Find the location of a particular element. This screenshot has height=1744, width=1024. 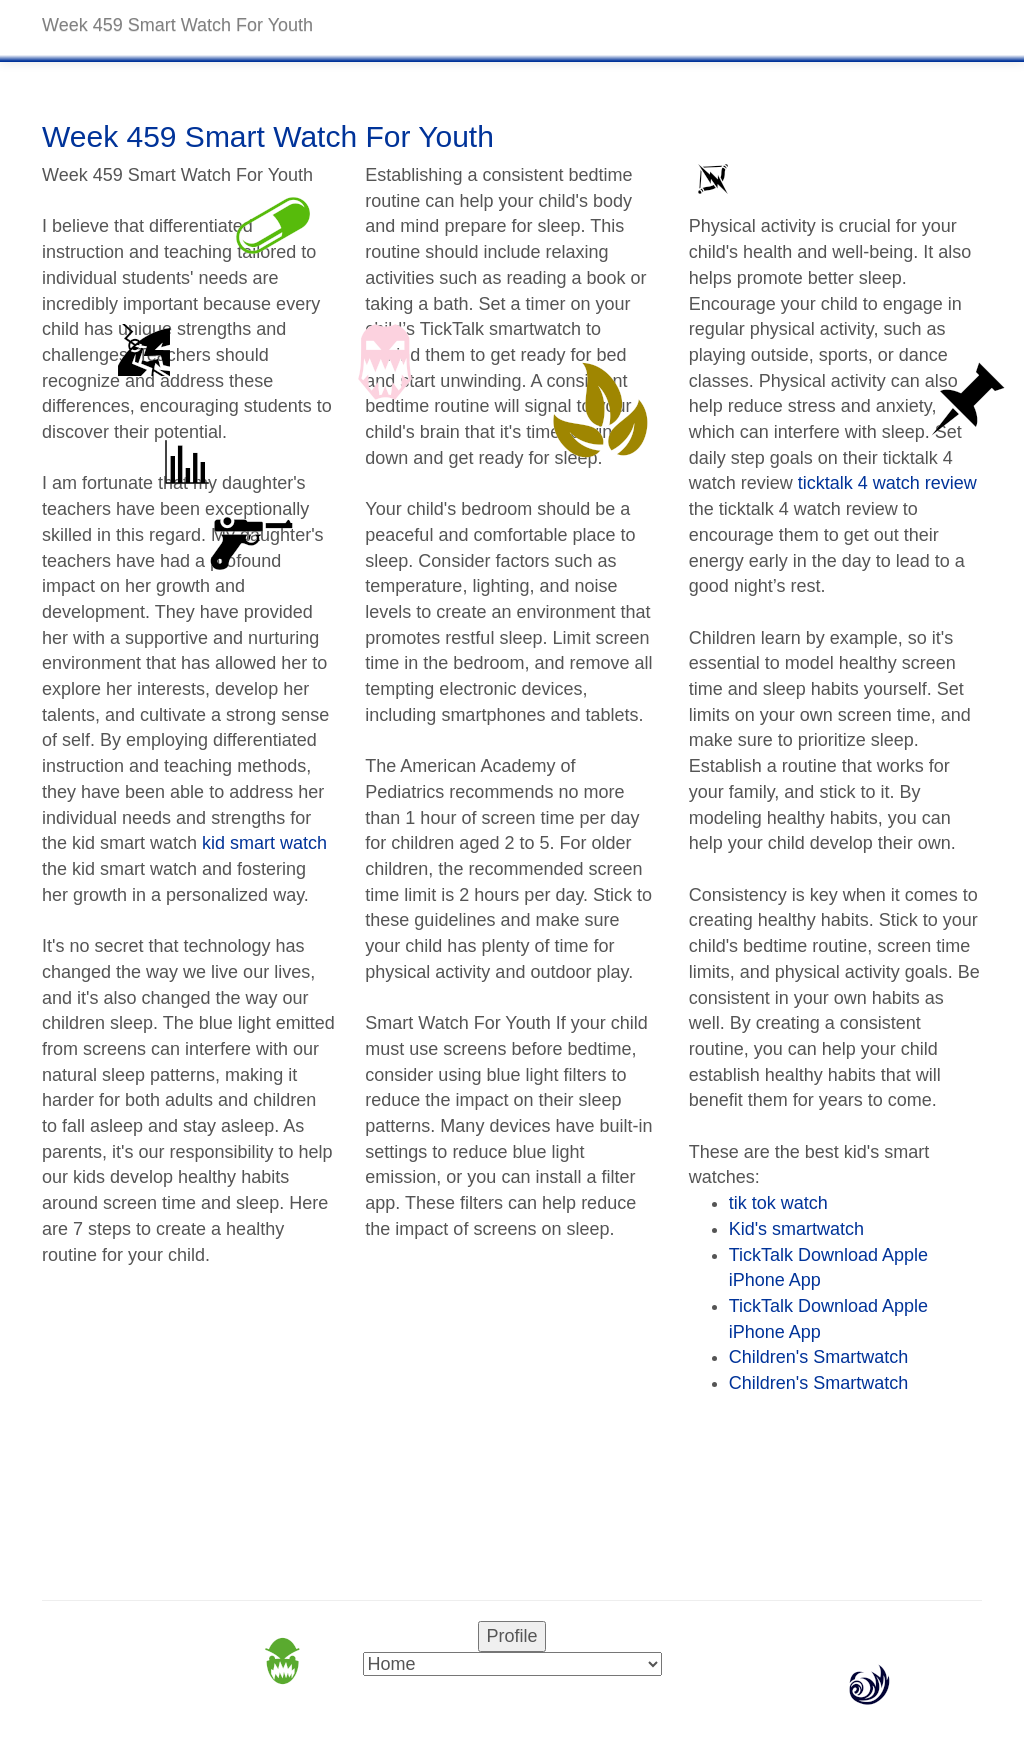

select a trap or hazard in a game interface is located at coordinates (385, 362).